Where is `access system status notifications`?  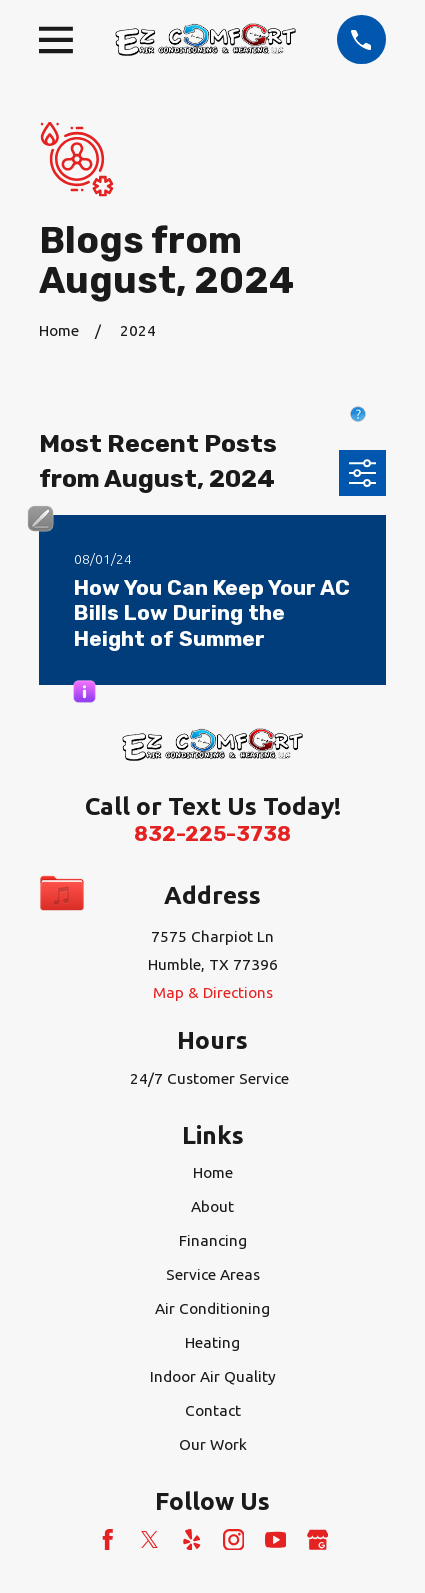
access system status notifications is located at coordinates (84, 691).